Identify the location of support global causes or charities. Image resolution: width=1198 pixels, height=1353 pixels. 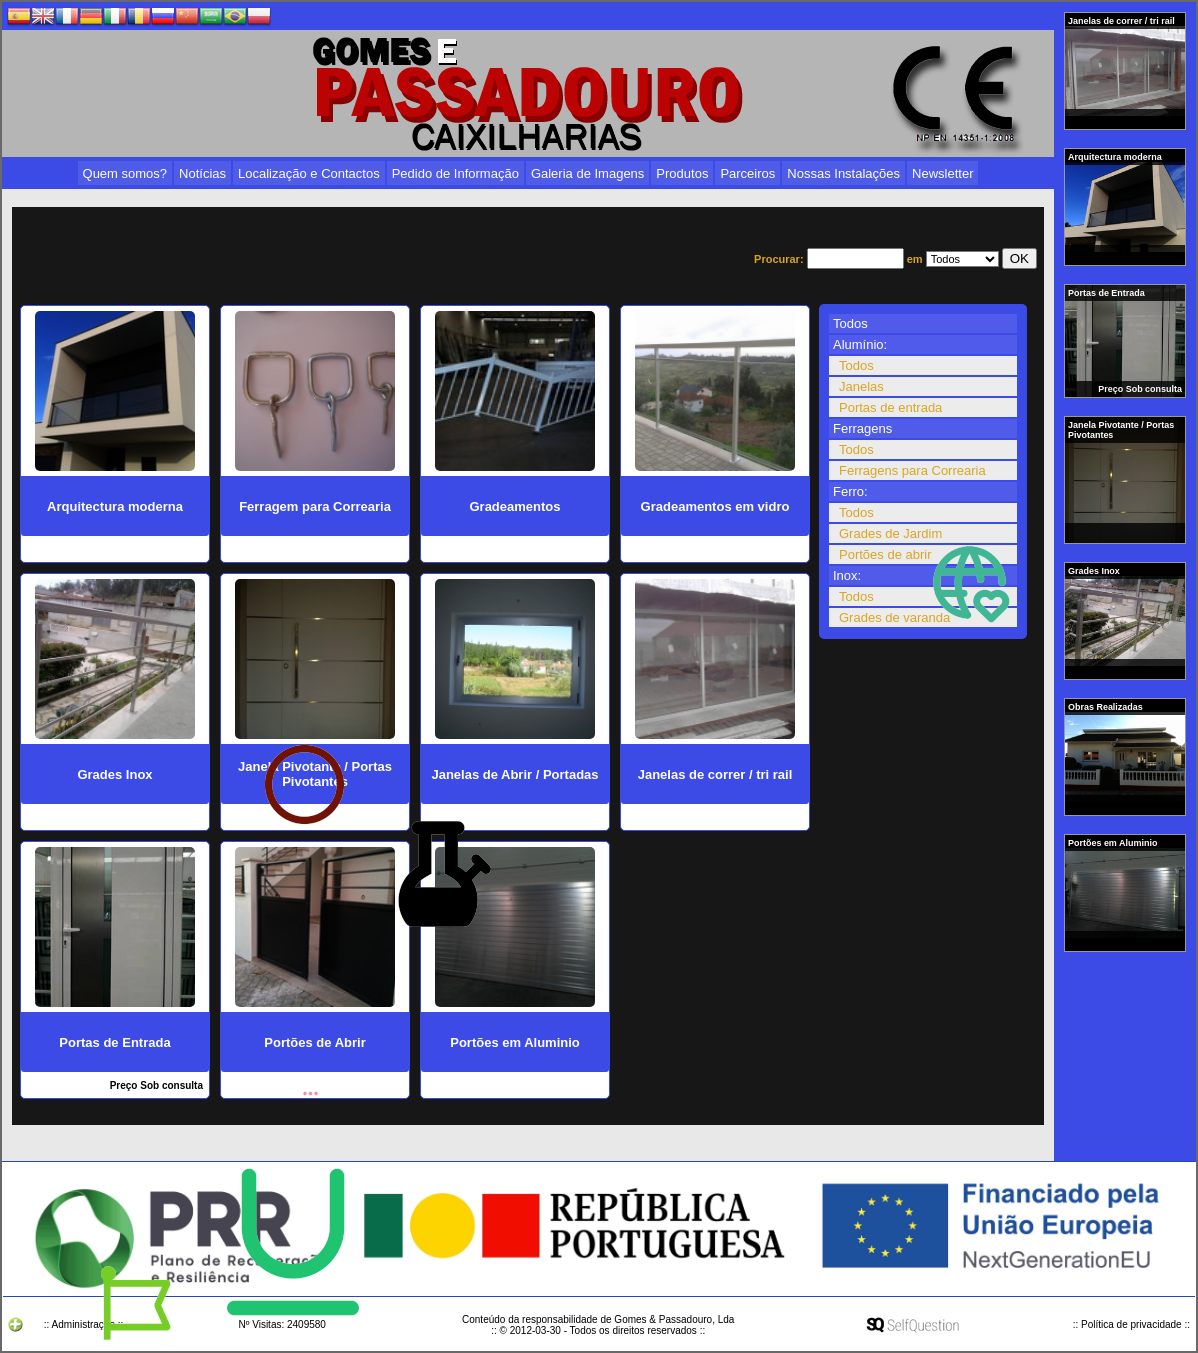
(969, 582).